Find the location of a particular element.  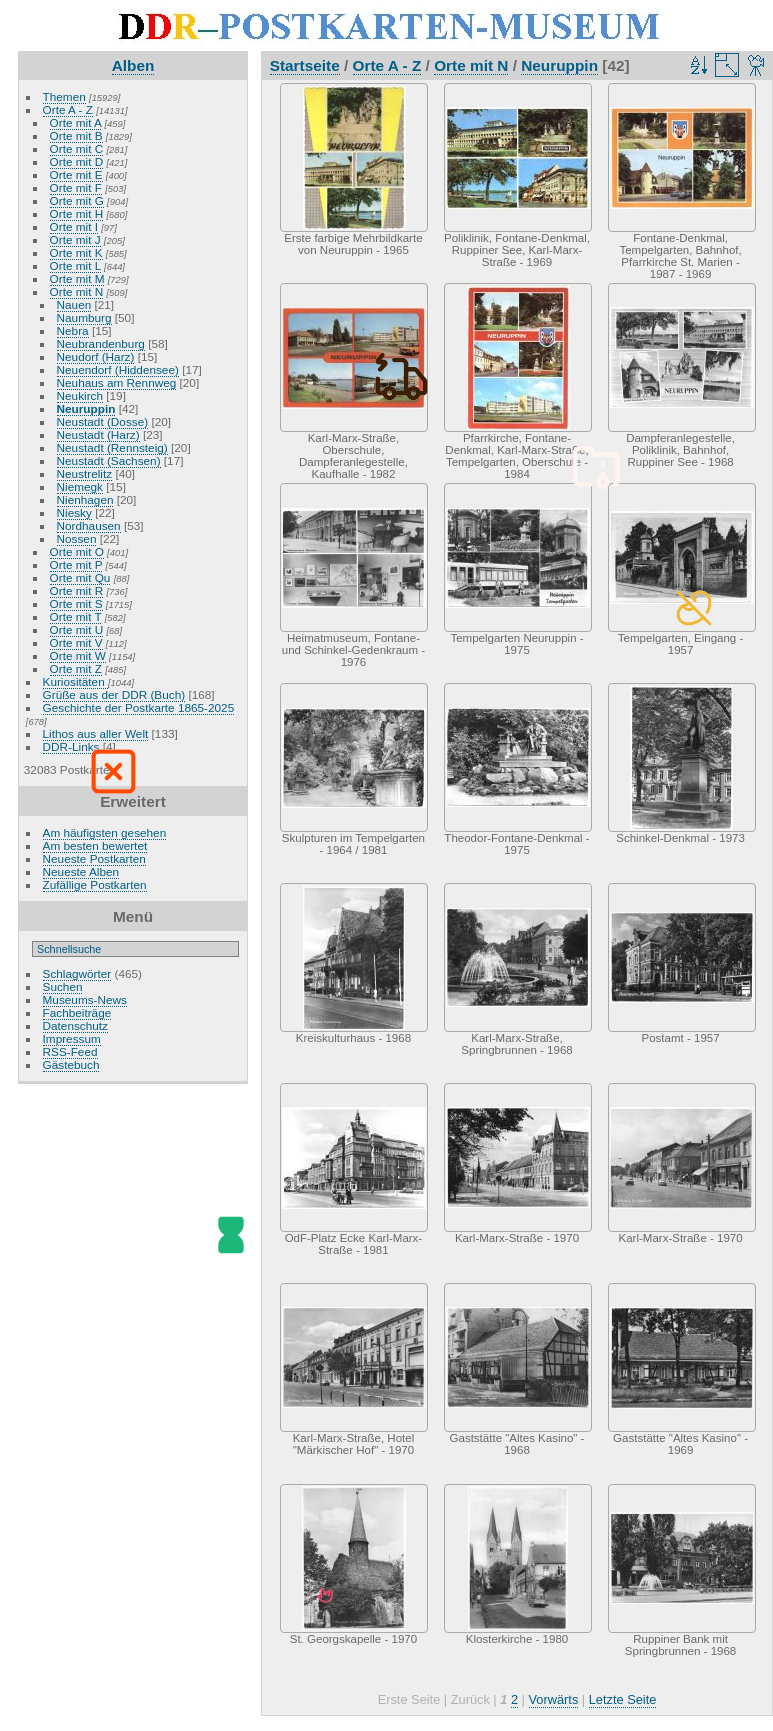

indicates loading or processing in progress is located at coordinates (231, 1235).